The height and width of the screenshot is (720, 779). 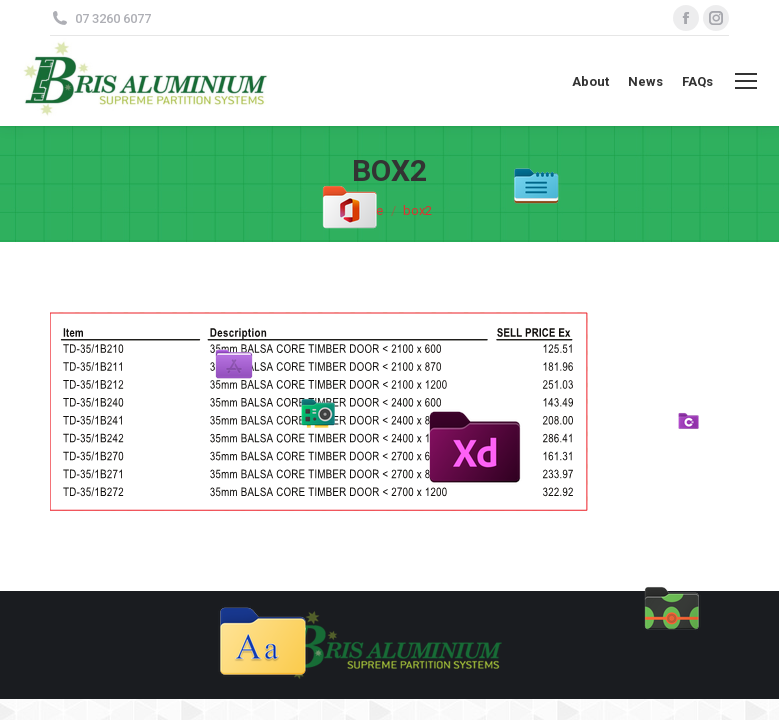 I want to click on open notes or documents folder, so click(x=536, y=187).